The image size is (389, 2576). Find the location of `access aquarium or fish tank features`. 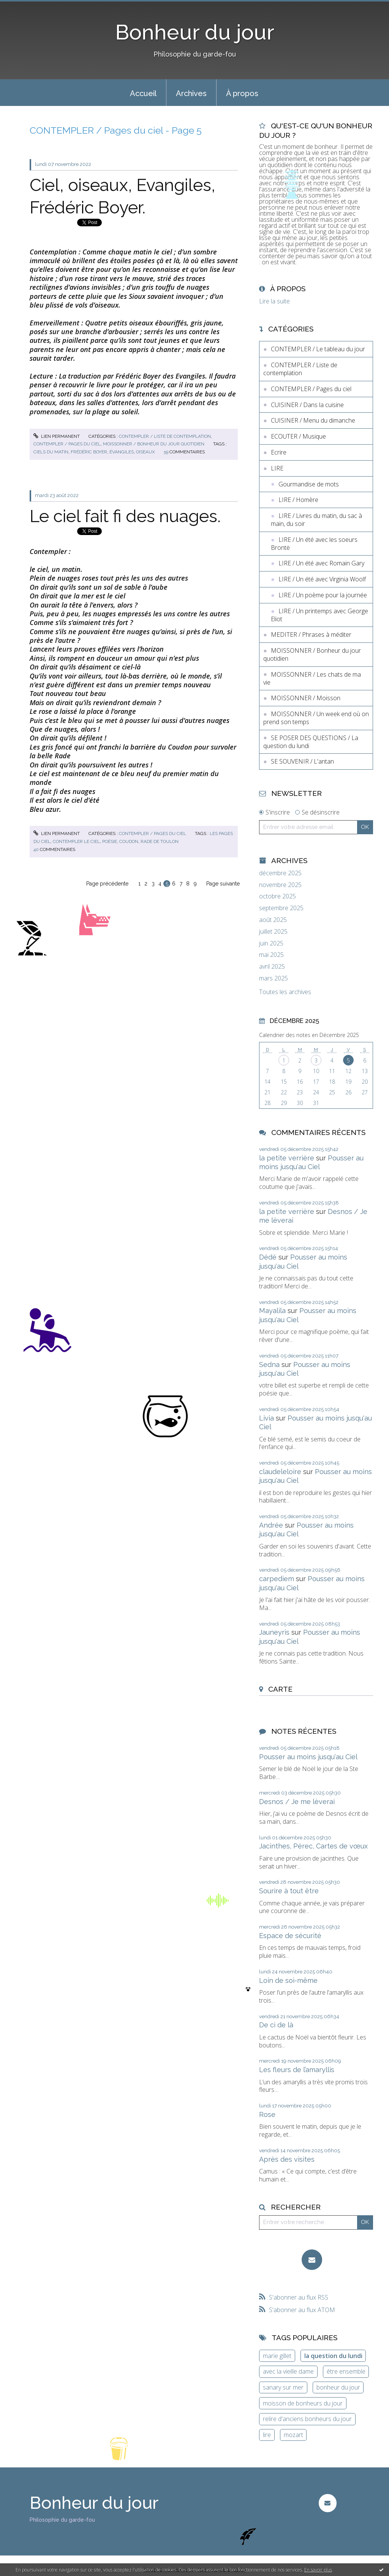

access aquarium or fish tank features is located at coordinates (165, 1416).